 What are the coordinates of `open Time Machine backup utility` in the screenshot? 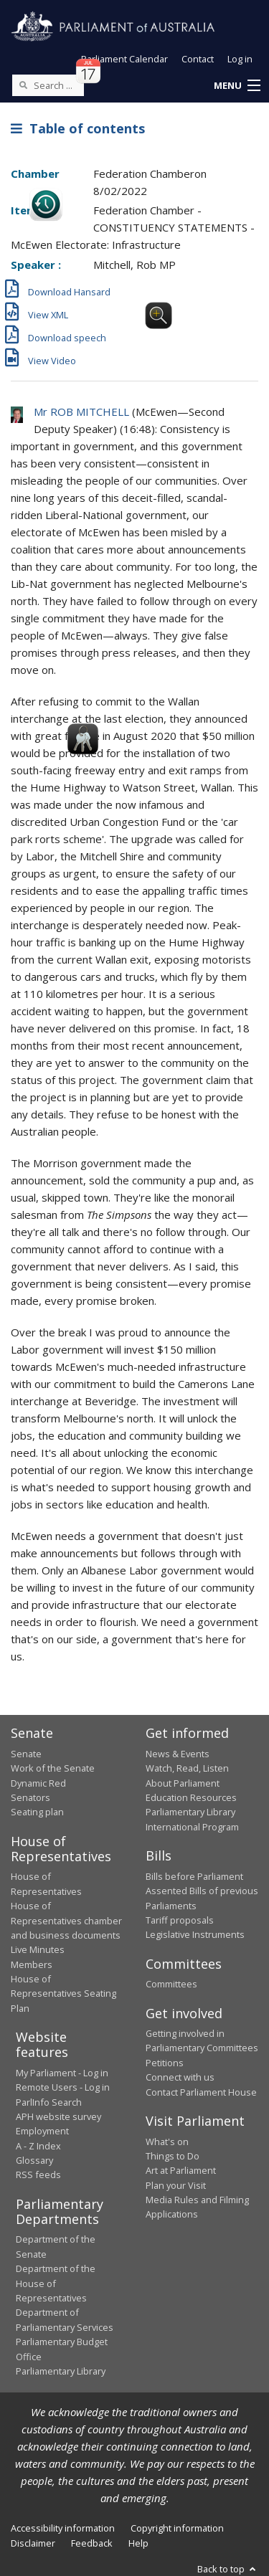 It's located at (46, 204).